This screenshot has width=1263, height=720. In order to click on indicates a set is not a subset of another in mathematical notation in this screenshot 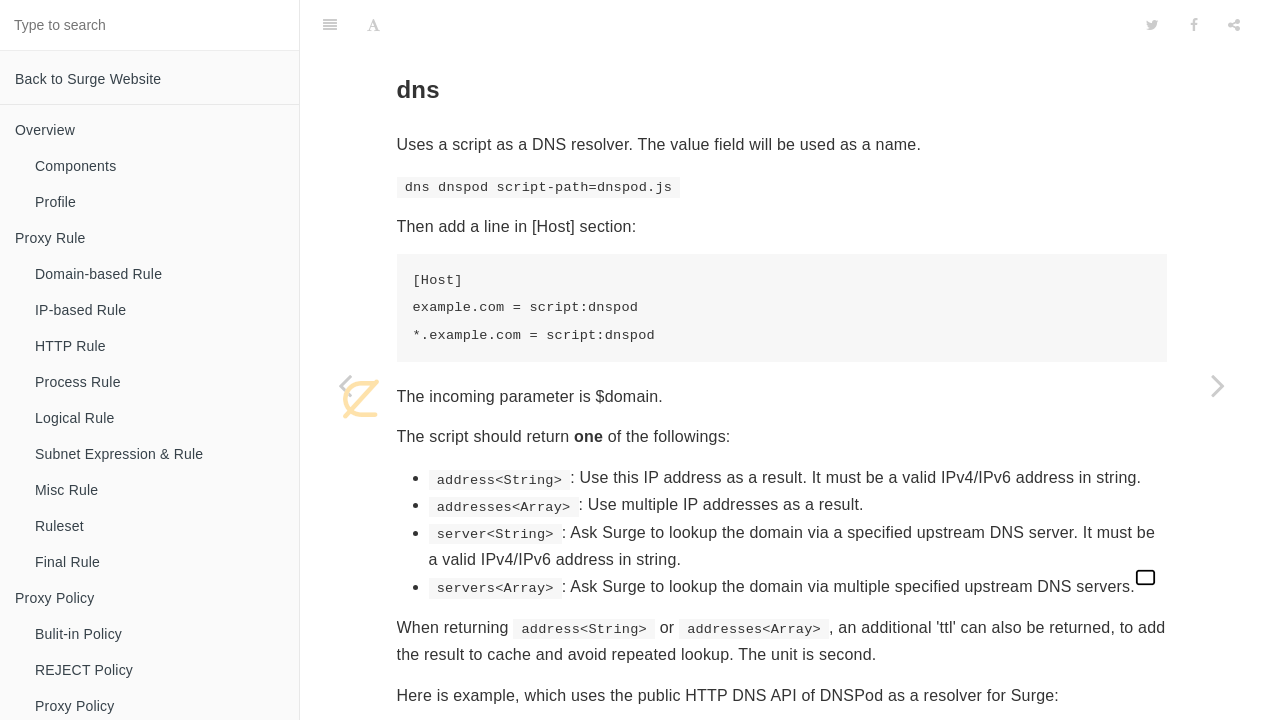, I will do `click(361, 399)`.